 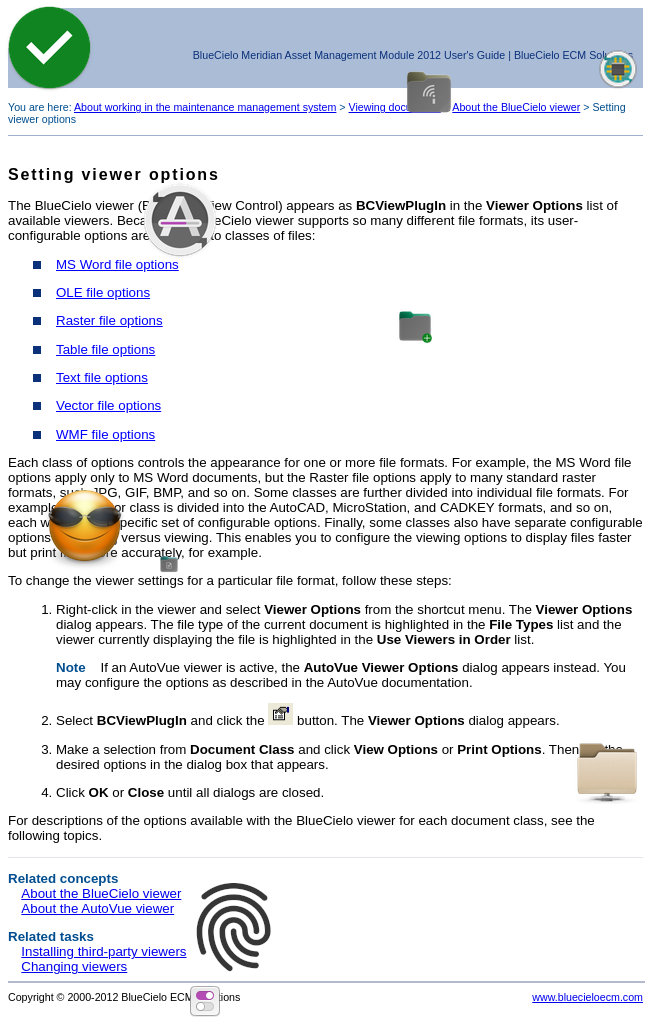 What do you see at coordinates (607, 774) in the screenshot?
I see `access files stored on a remote server` at bounding box center [607, 774].